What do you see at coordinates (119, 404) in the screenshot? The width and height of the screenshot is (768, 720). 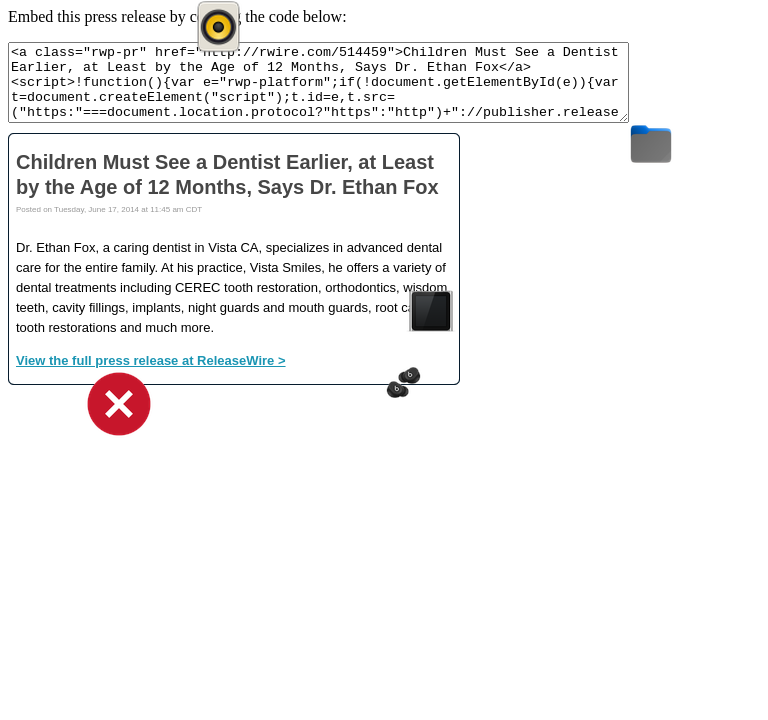 I see `stop or cancel the current action` at bounding box center [119, 404].